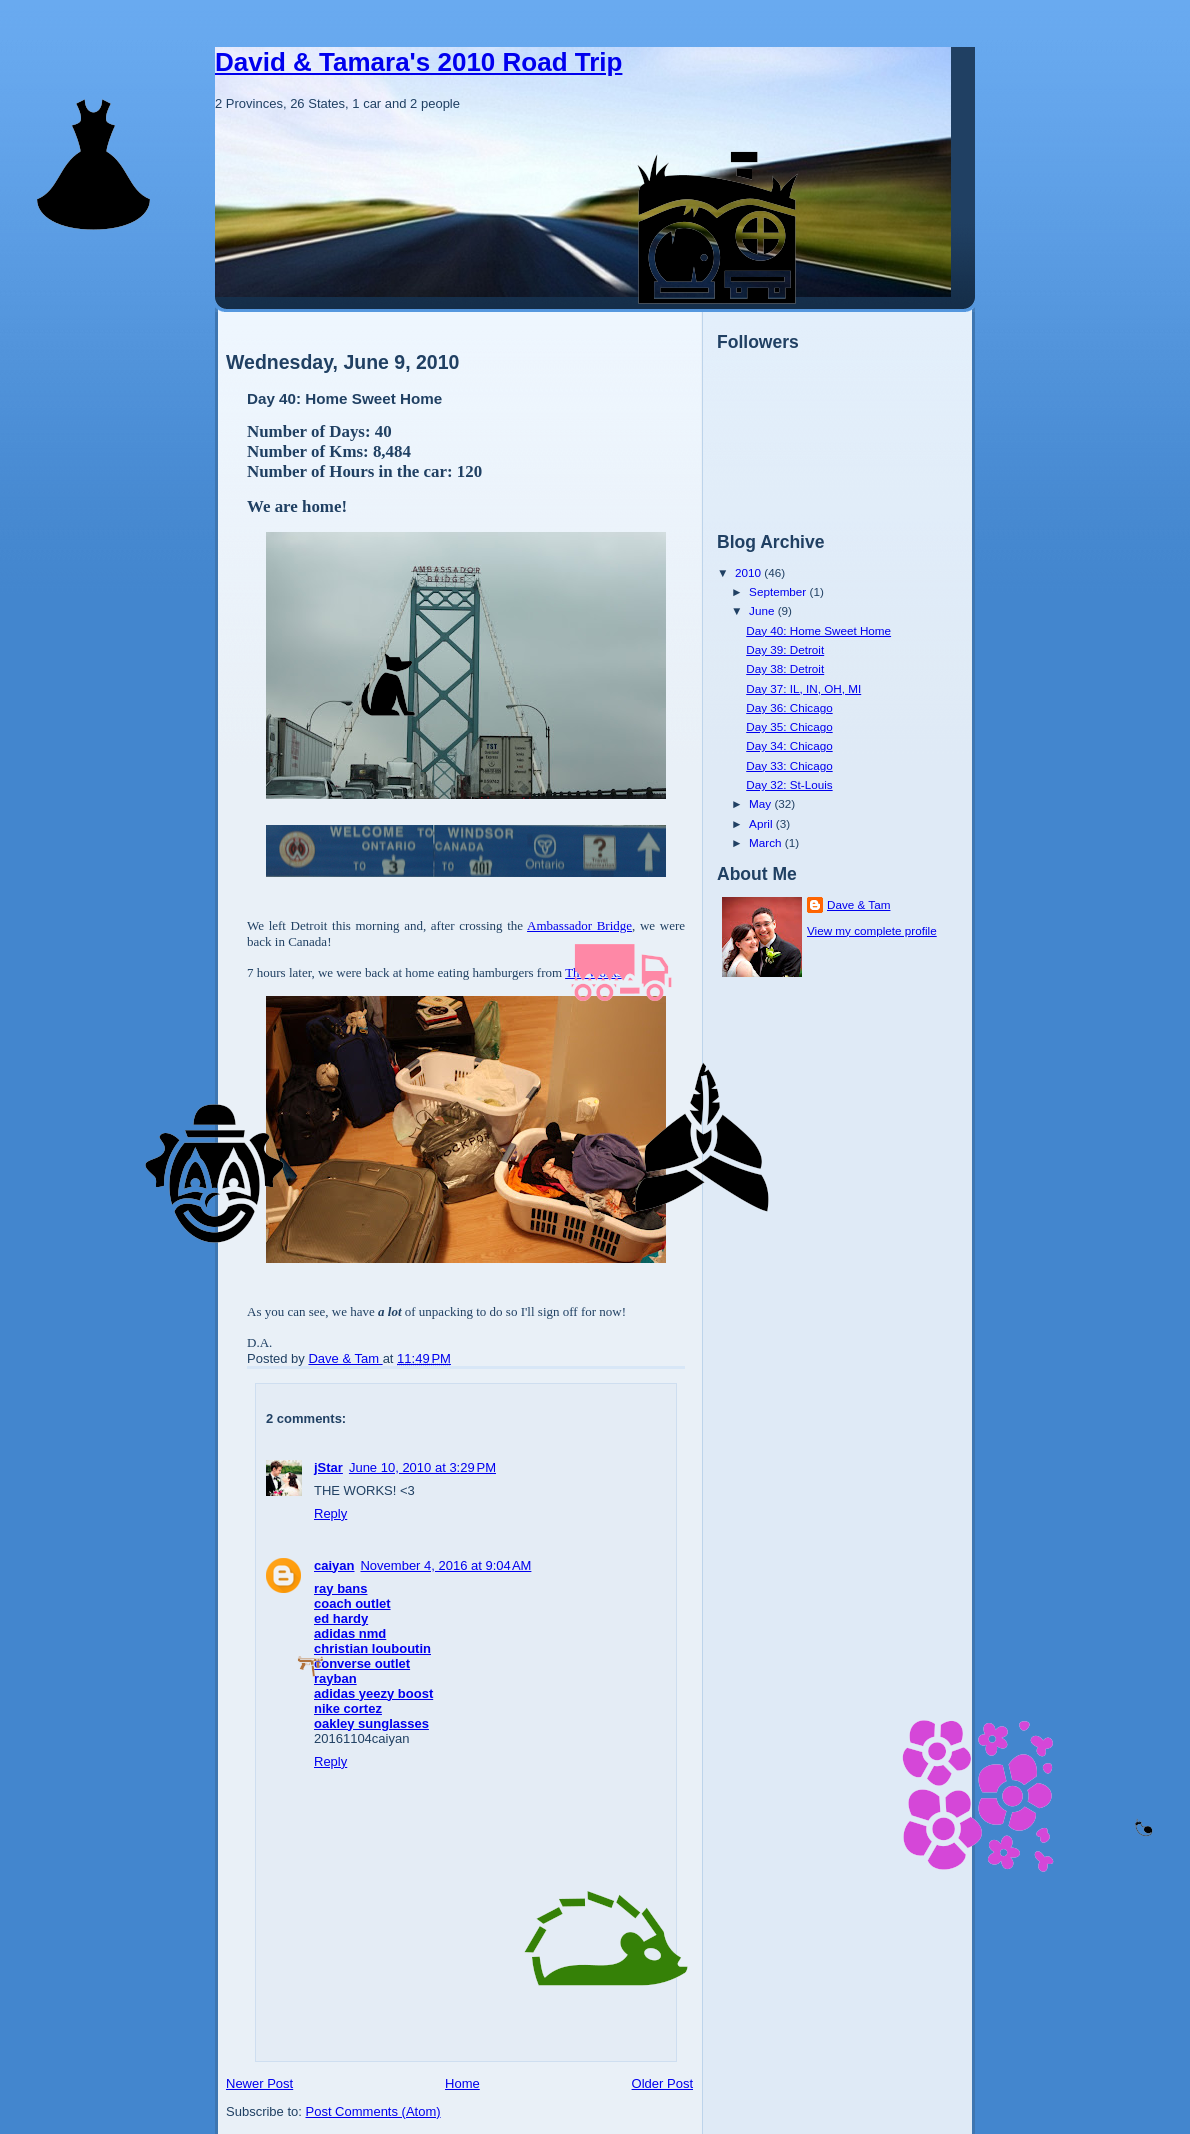 The height and width of the screenshot is (2134, 1190). What do you see at coordinates (388, 685) in the screenshot?
I see `access pet or animal-related features` at bounding box center [388, 685].